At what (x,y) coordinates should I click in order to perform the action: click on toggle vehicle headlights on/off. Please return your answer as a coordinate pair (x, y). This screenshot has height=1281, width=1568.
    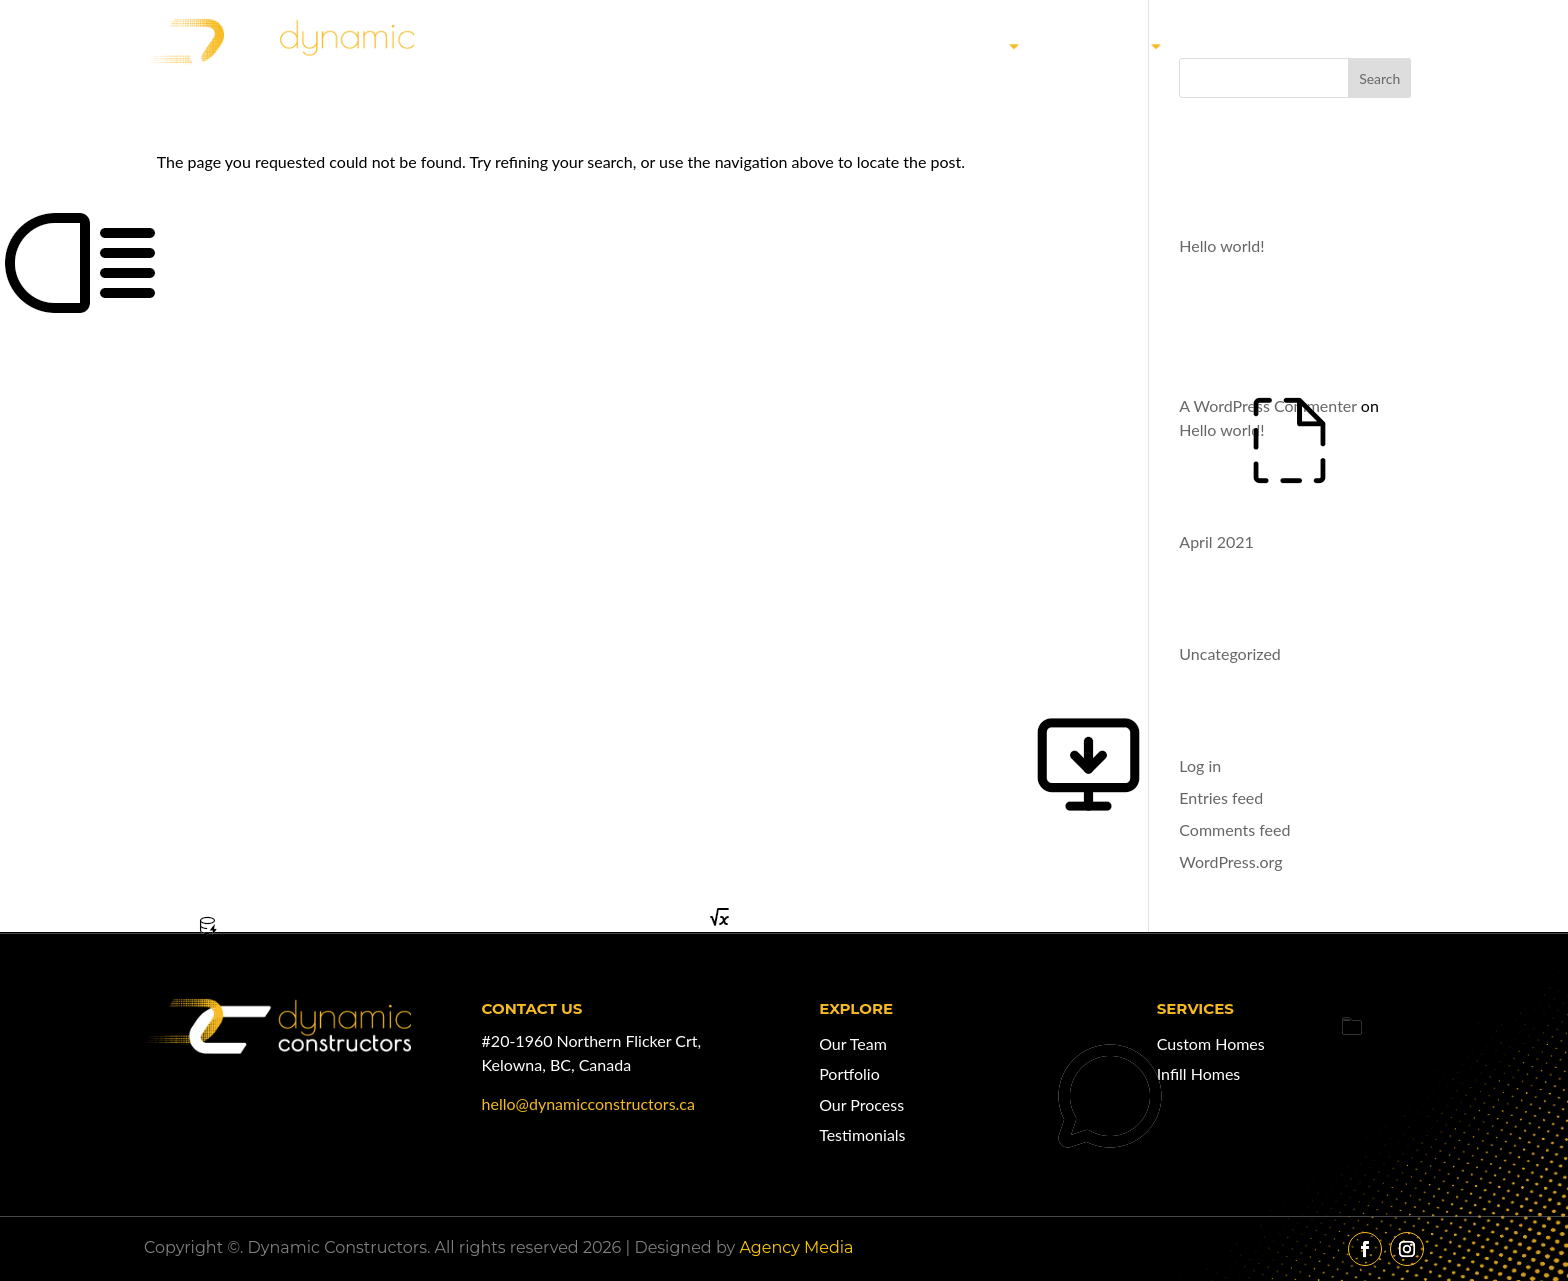
    Looking at the image, I should click on (80, 263).